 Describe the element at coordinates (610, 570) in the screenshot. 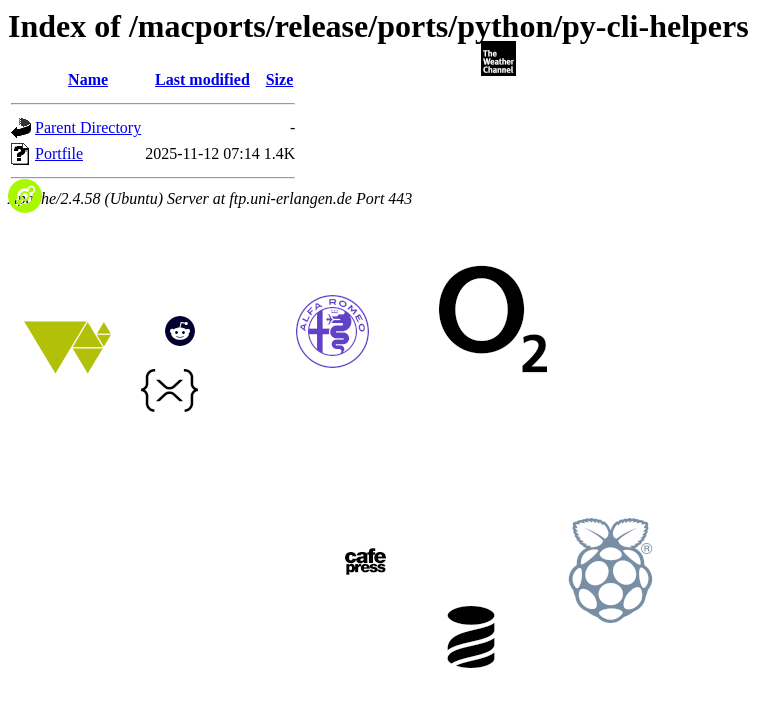

I see `Raspberry Pi brand logo` at that location.